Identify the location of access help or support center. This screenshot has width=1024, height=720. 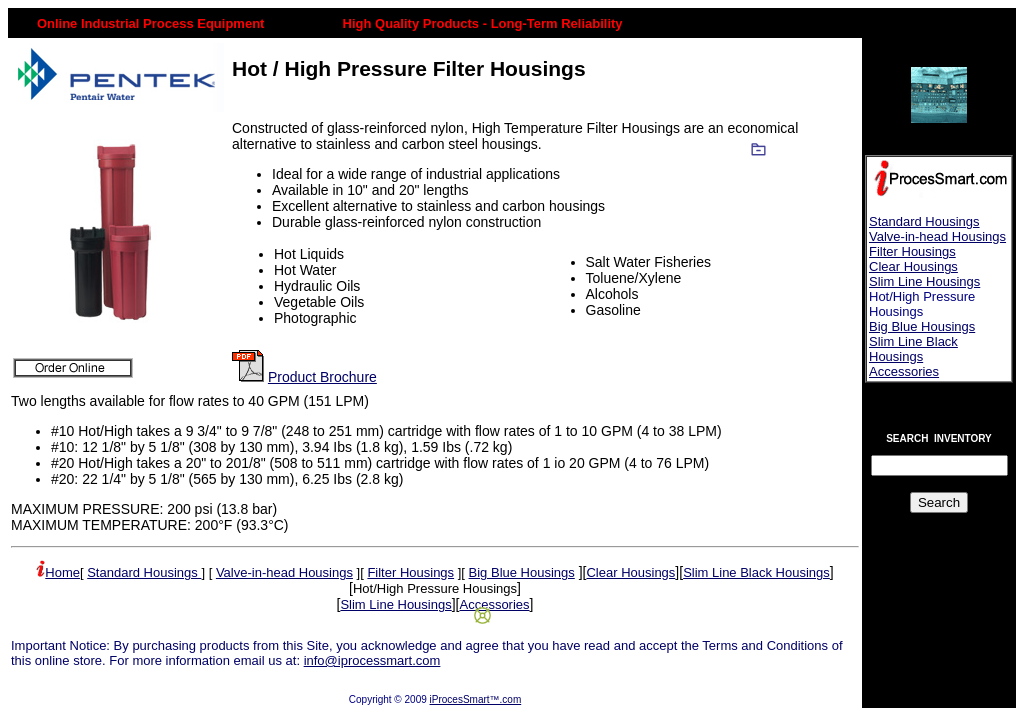
(482, 615).